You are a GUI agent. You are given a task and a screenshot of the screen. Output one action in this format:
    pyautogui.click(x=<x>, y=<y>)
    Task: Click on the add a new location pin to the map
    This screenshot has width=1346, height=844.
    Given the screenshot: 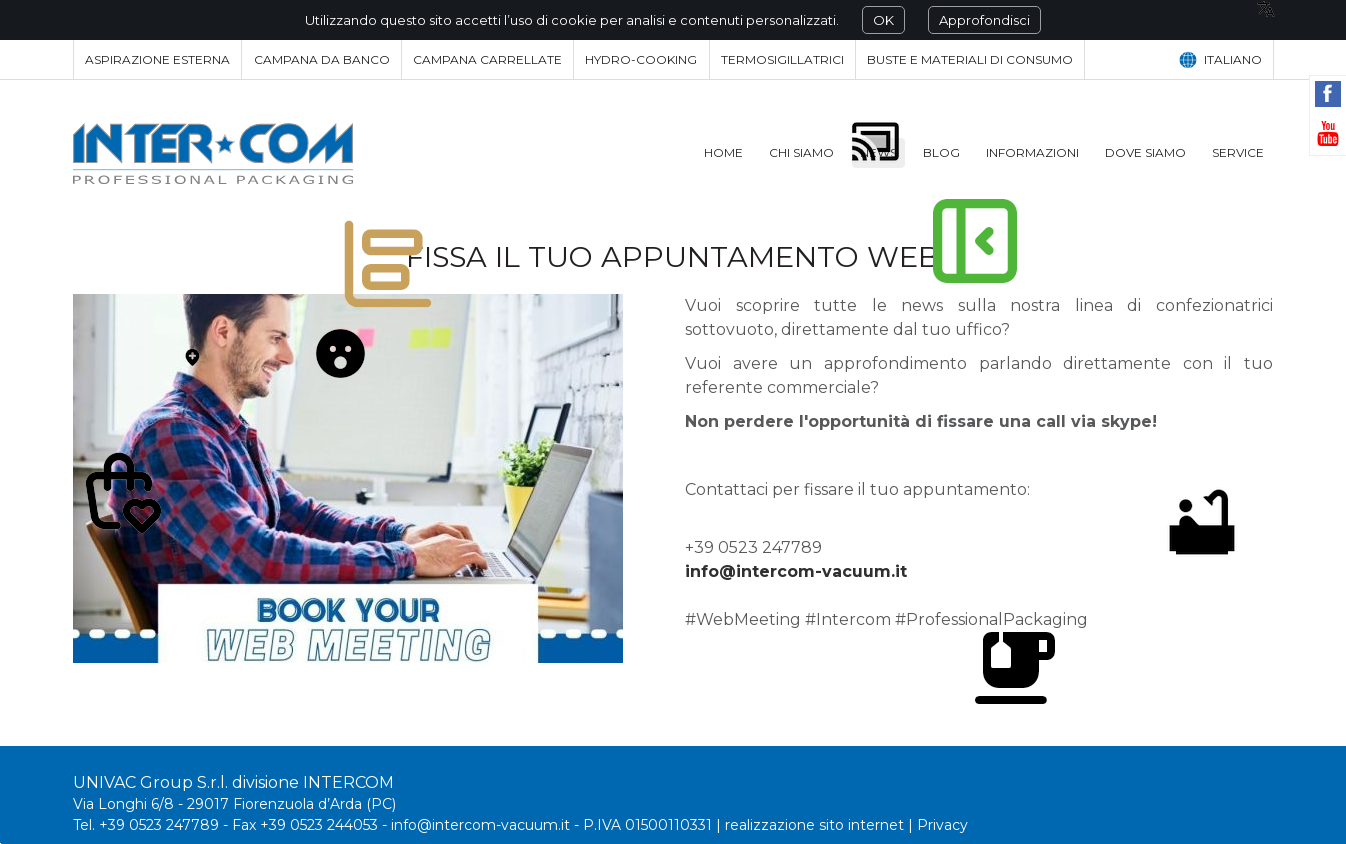 What is the action you would take?
    pyautogui.click(x=192, y=357)
    